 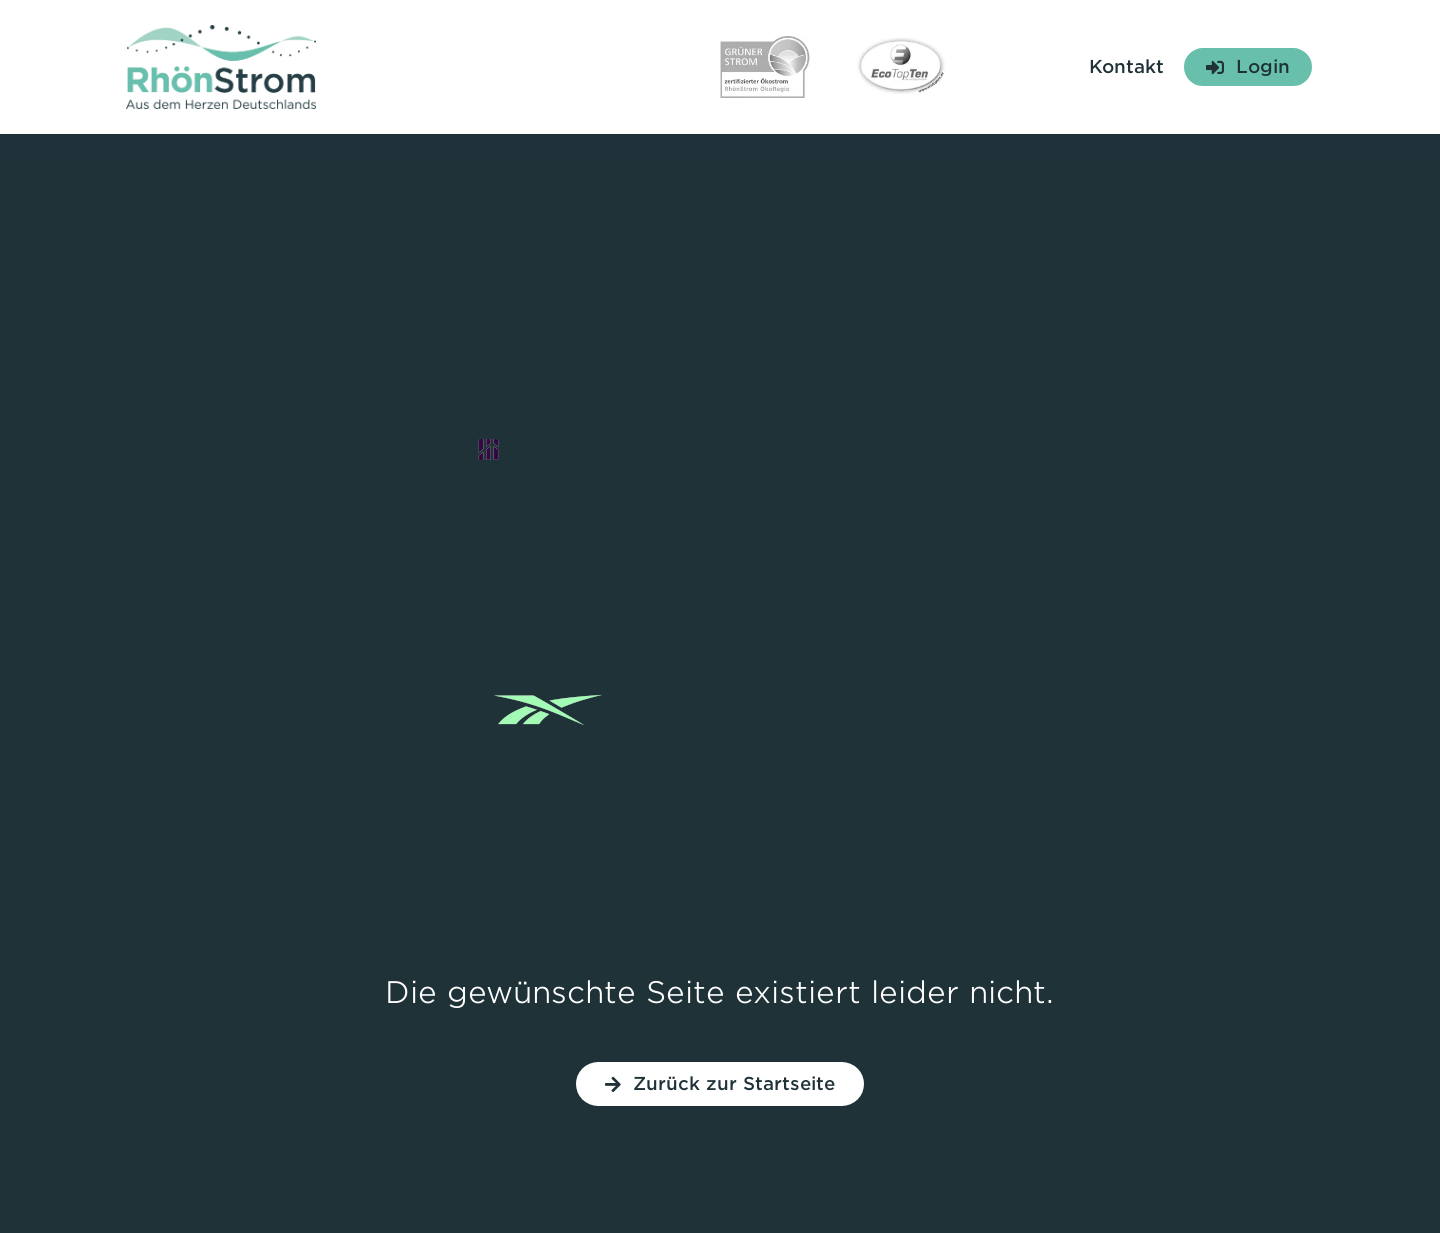 I want to click on libraries.io logo, so click(x=488, y=449).